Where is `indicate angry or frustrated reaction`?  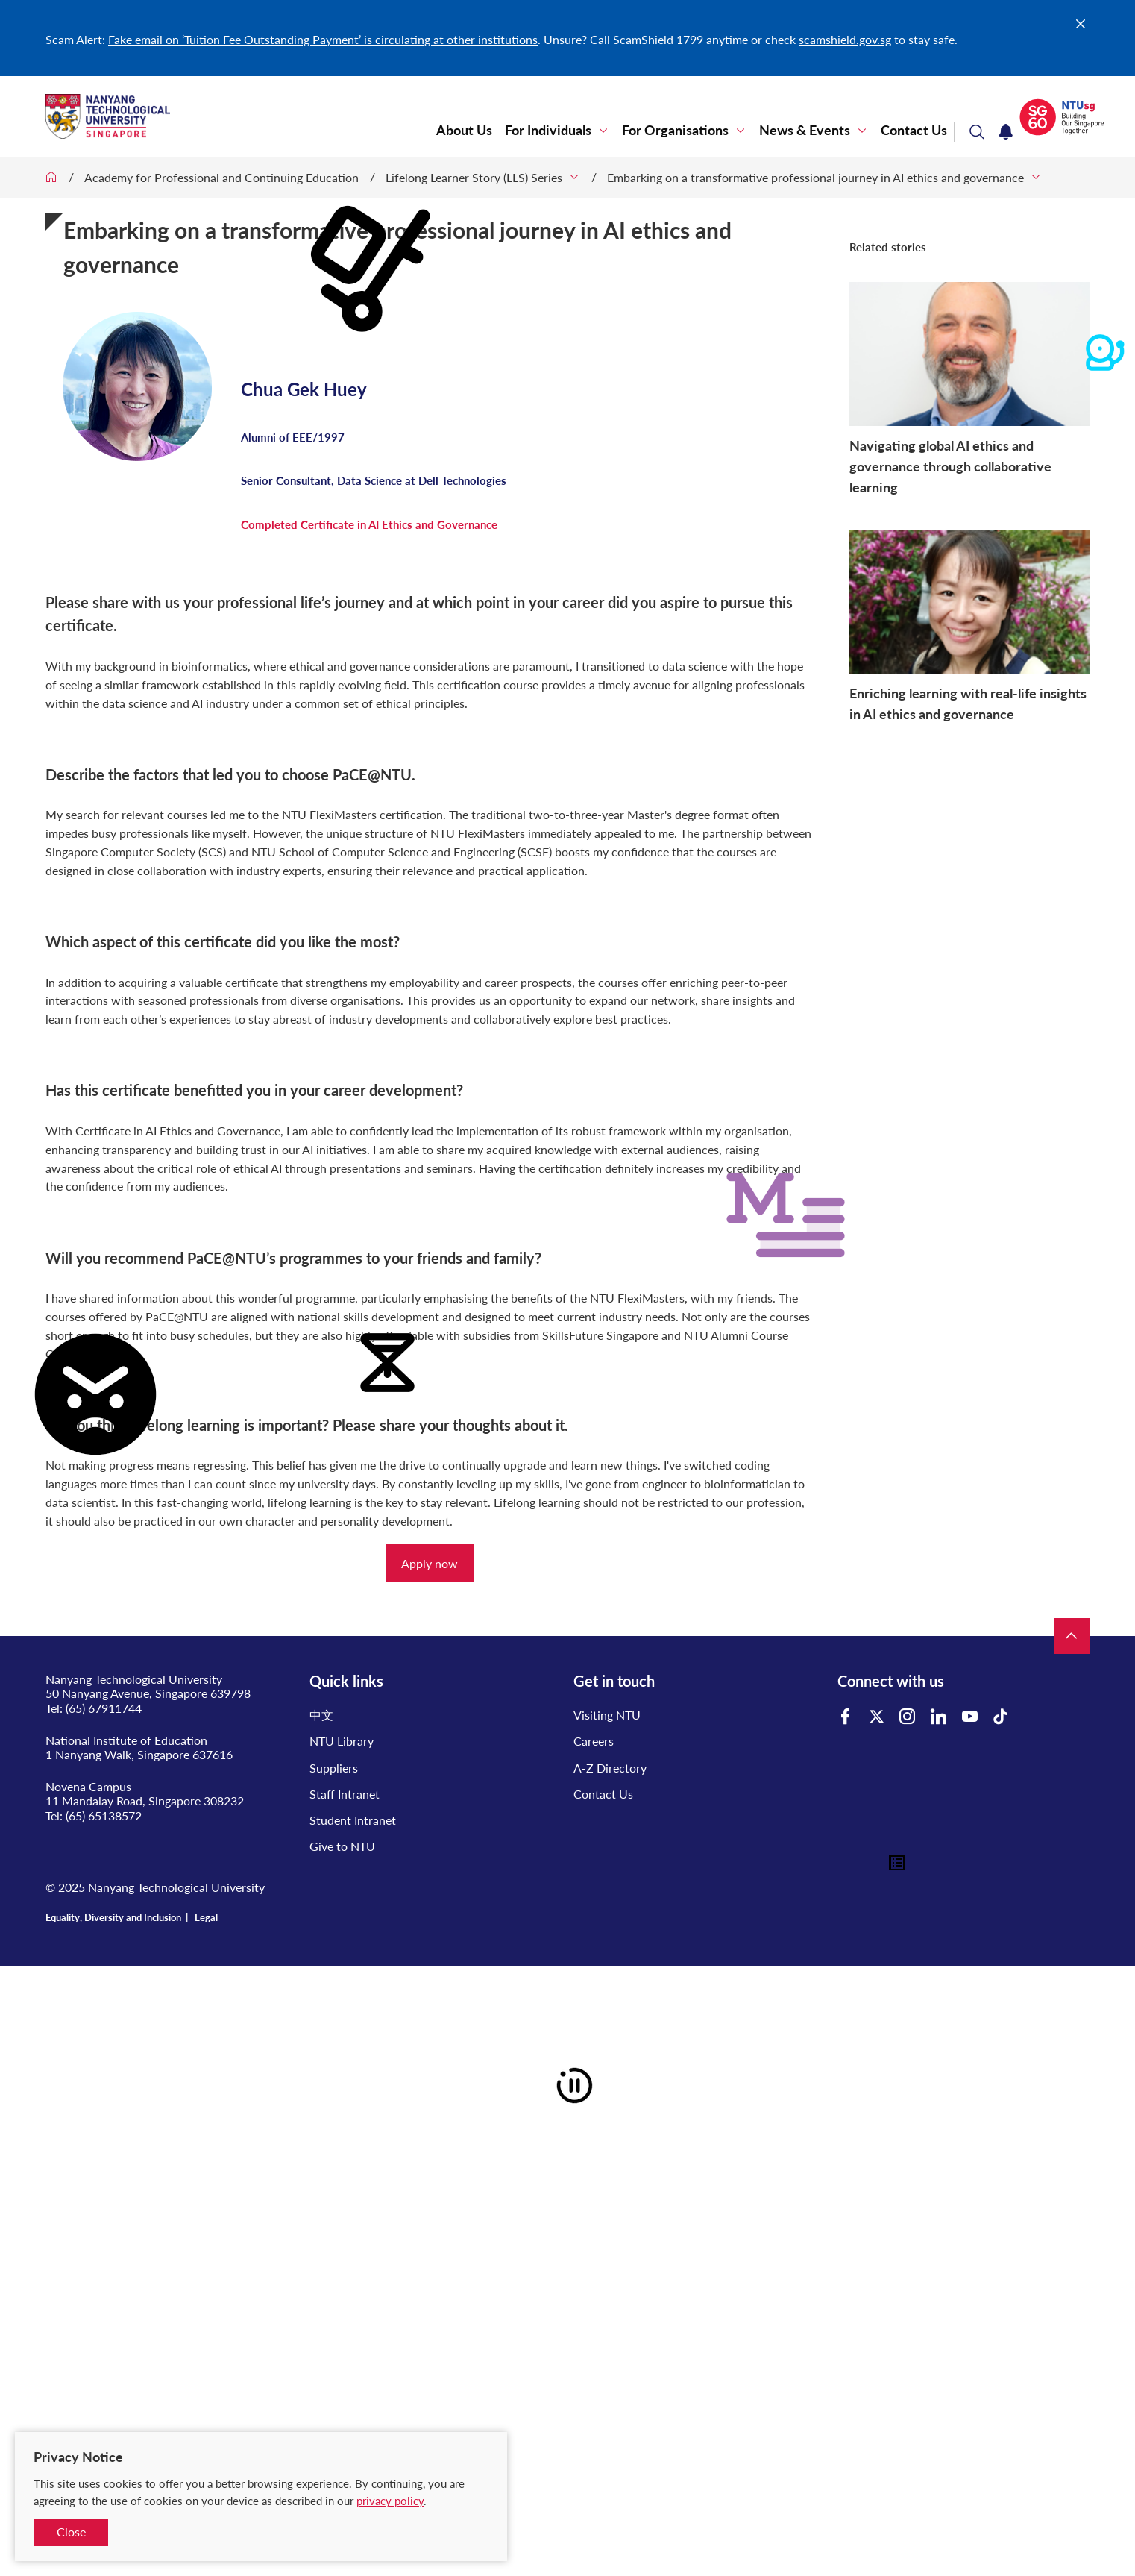
indicate angry or frustrated reaction is located at coordinates (95, 1394).